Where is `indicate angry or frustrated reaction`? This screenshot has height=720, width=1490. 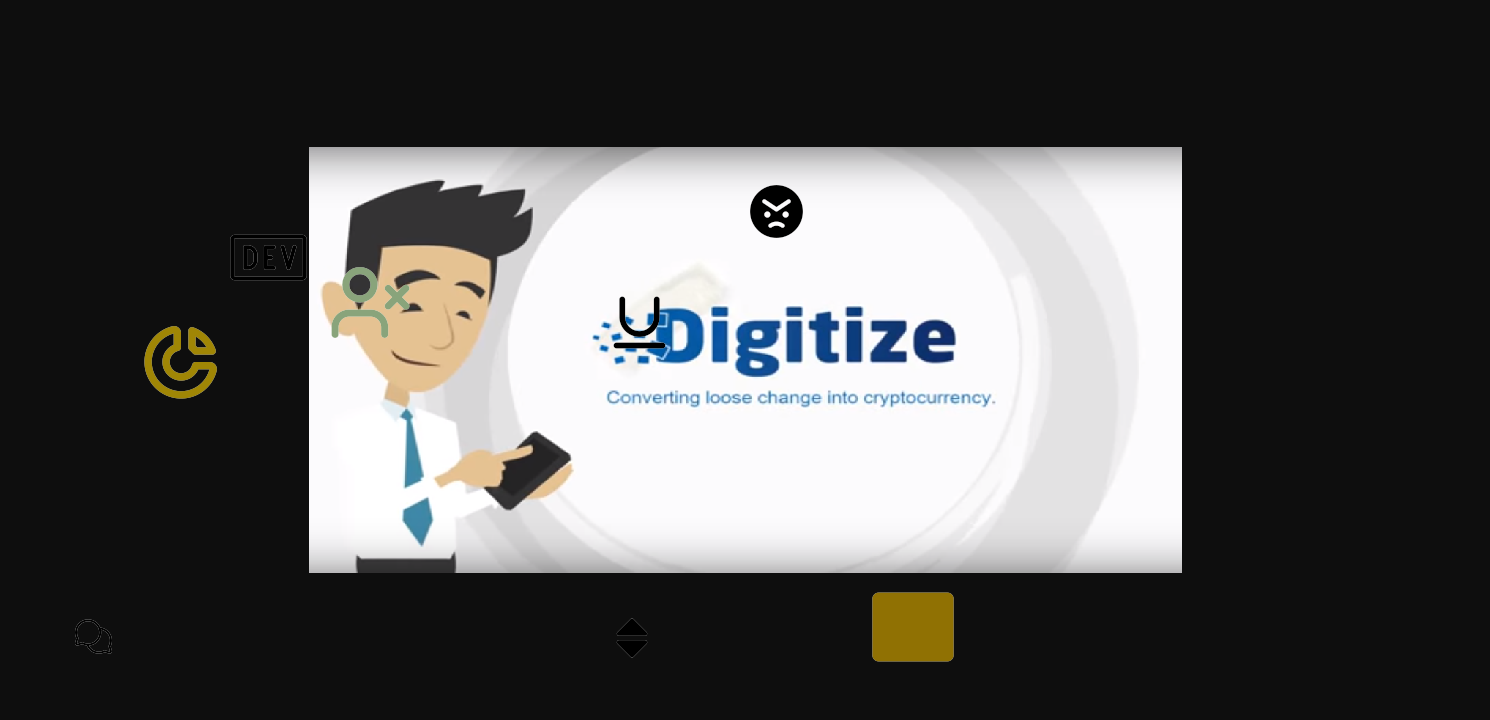 indicate angry or frustrated reaction is located at coordinates (776, 211).